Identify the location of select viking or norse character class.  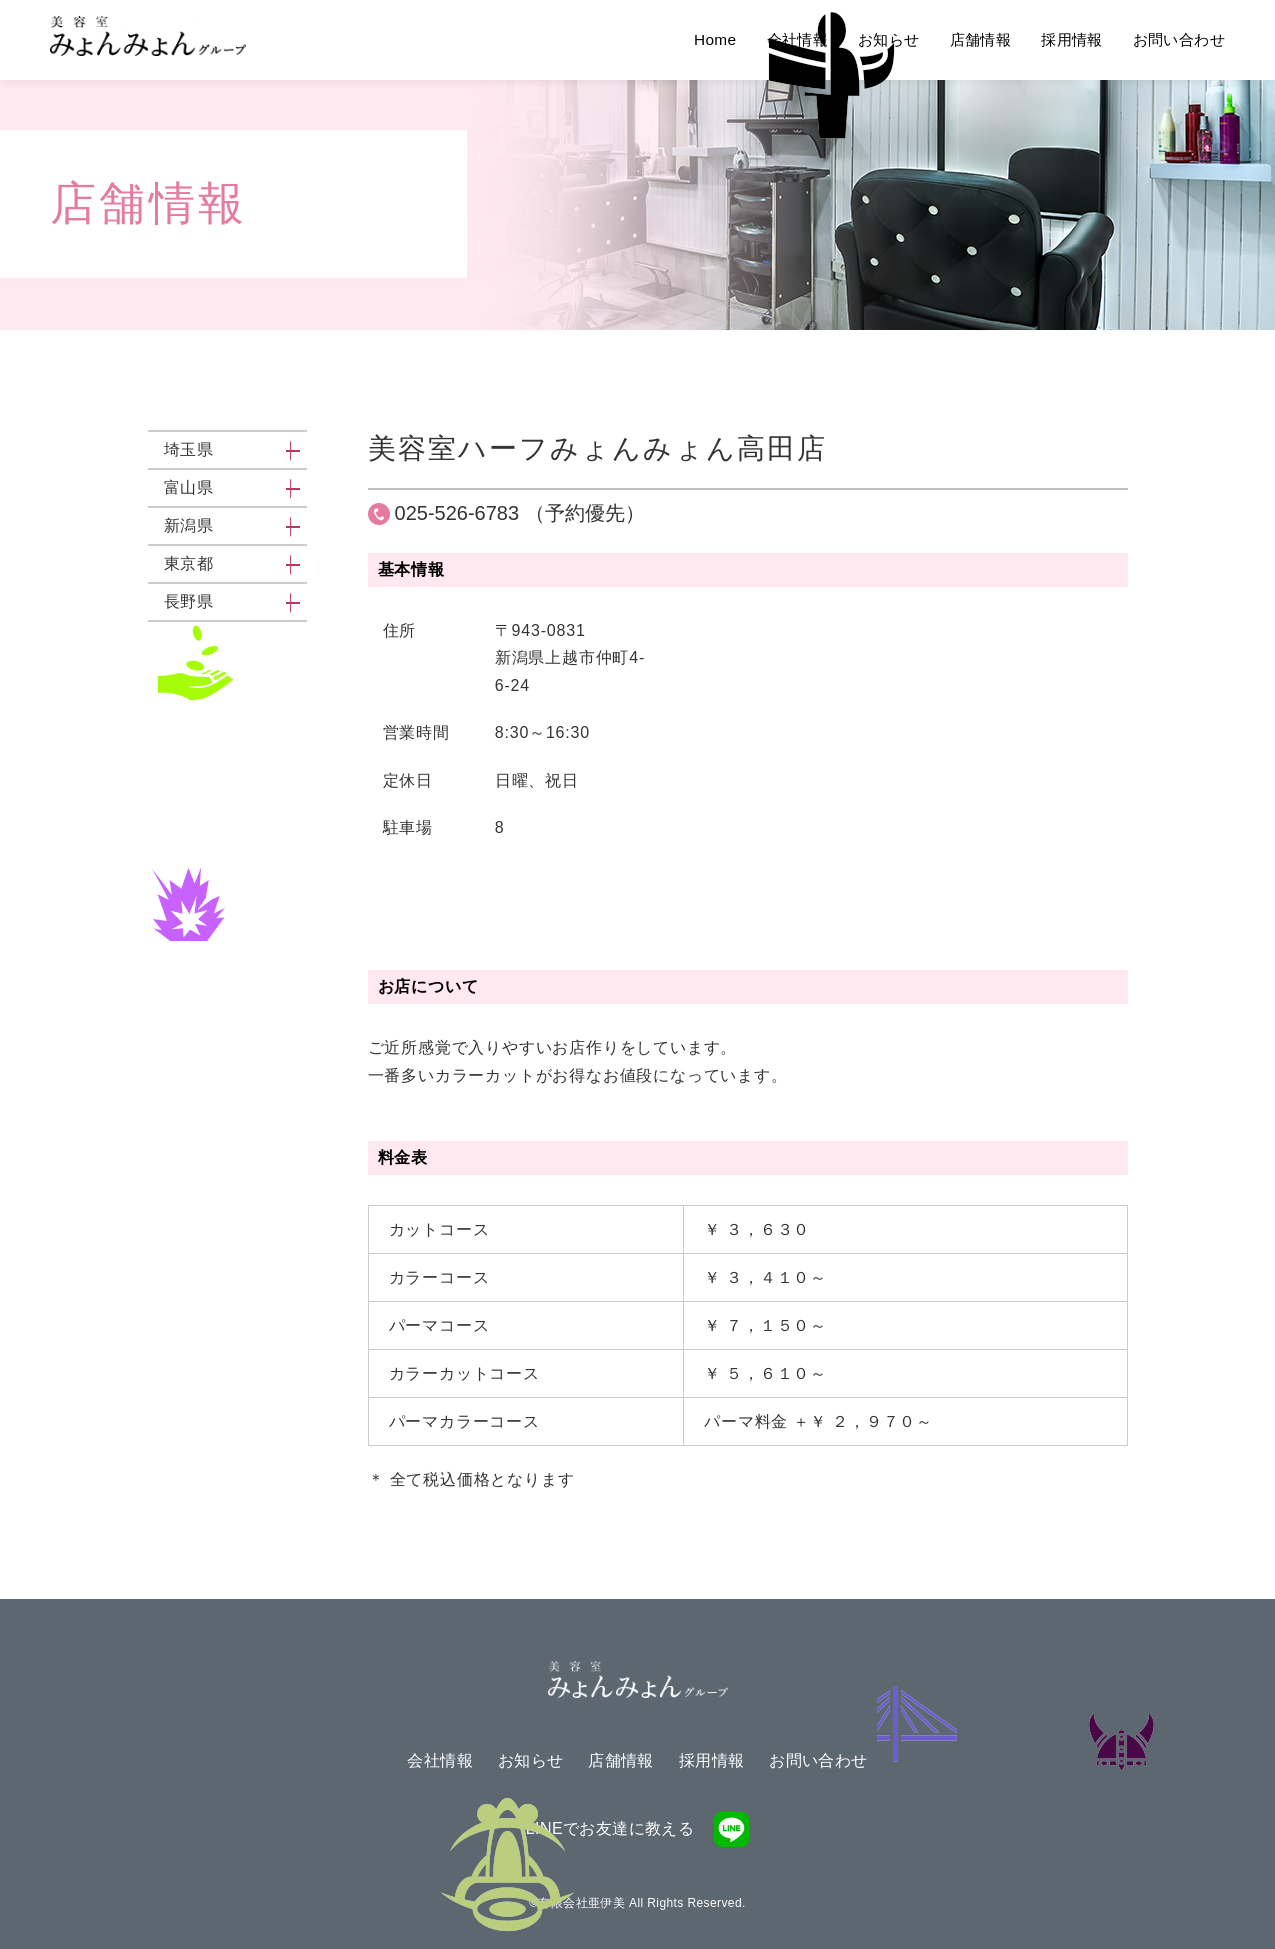
(1121, 1740).